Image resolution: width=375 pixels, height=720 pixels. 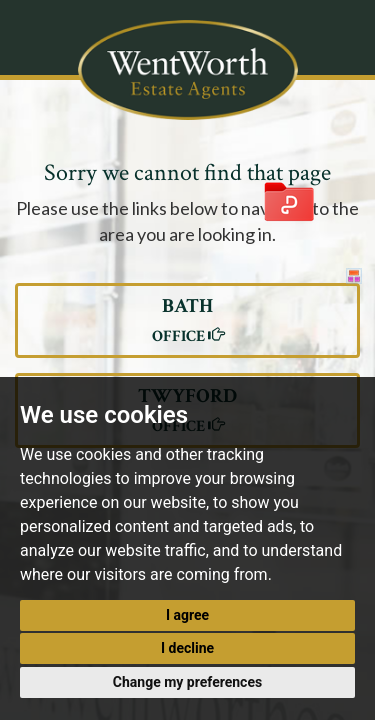 I want to click on select all items in the current view, so click(x=354, y=276).